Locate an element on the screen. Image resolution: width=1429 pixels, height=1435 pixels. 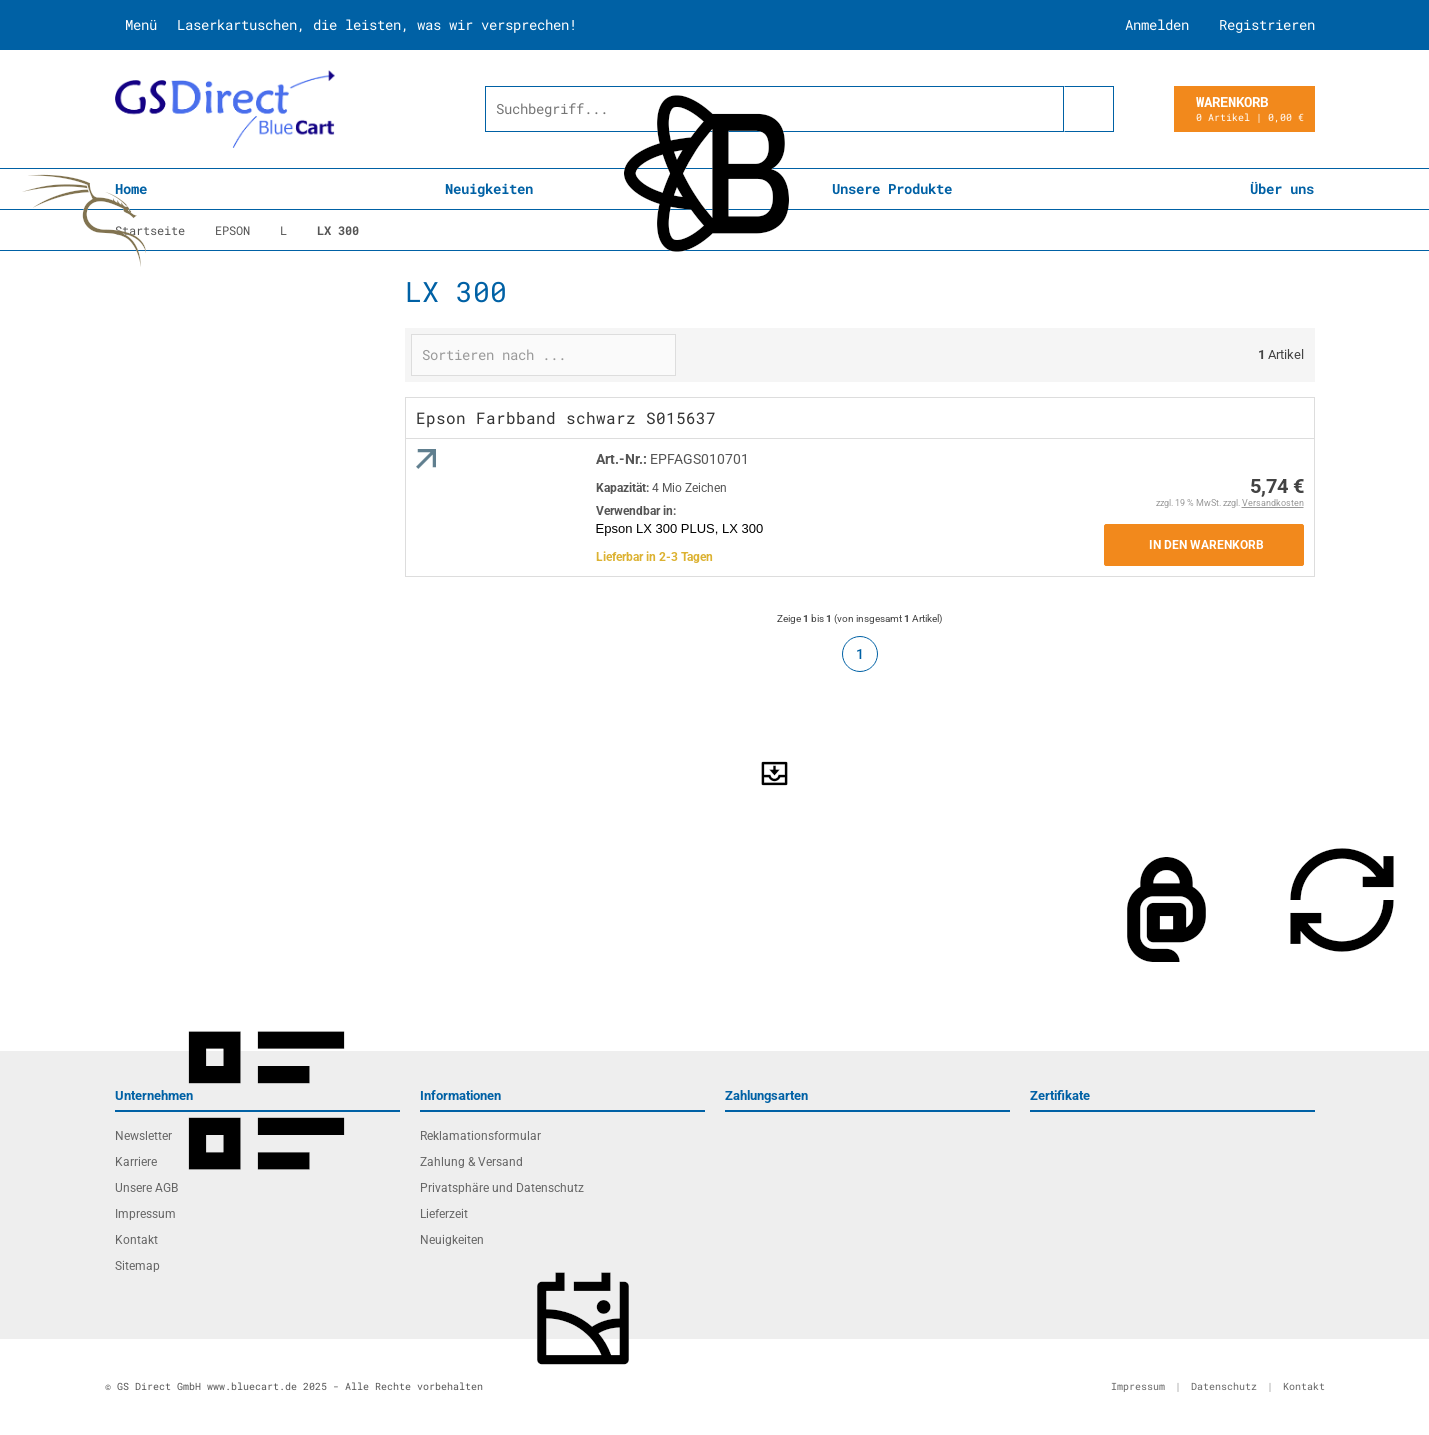
view photo gallery is located at coordinates (583, 1323).